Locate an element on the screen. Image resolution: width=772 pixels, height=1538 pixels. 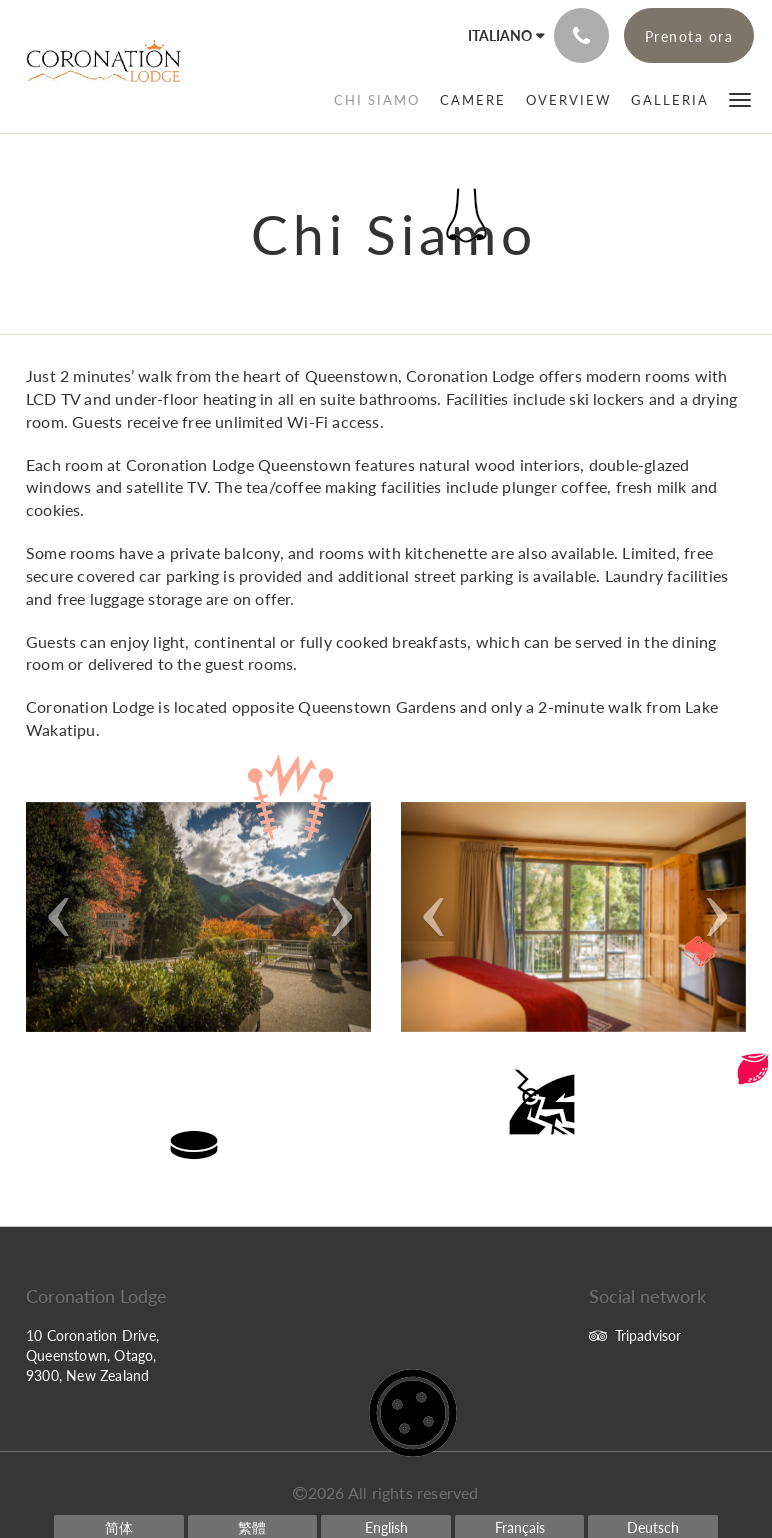
indicates a citrus or lemon-flavored item is located at coordinates (753, 1069).